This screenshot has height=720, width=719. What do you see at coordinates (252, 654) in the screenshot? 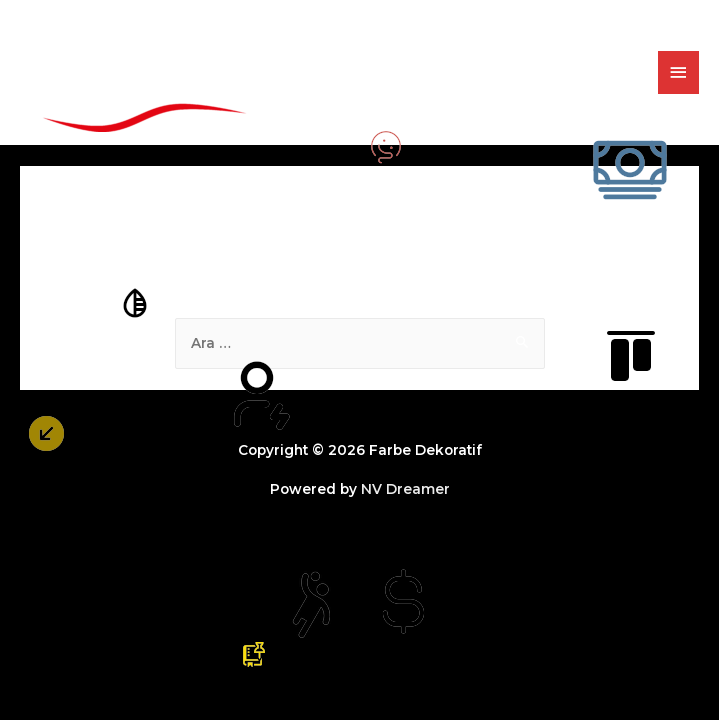
I see `pin a repository to your profile or dashboard` at bounding box center [252, 654].